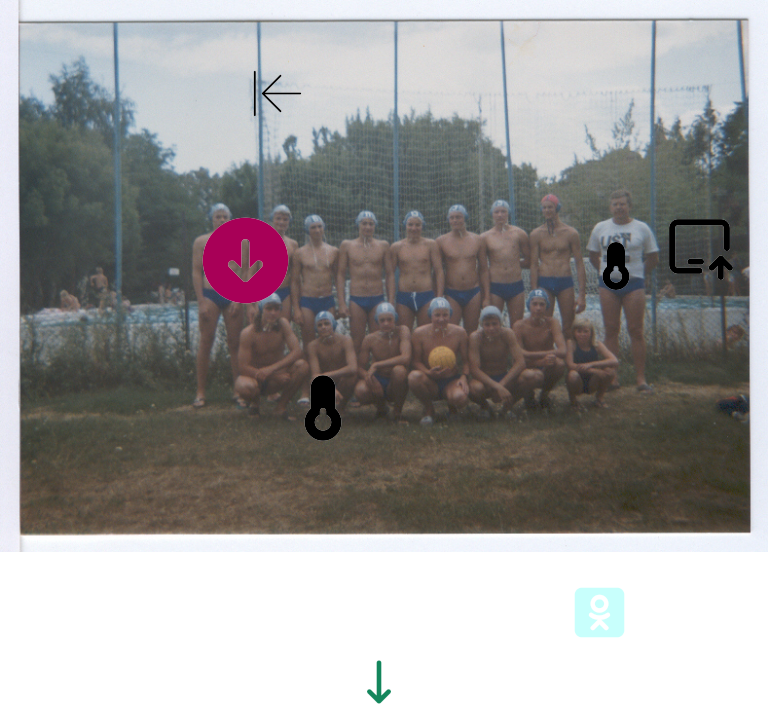 This screenshot has height=720, width=768. What do you see at coordinates (379, 682) in the screenshot?
I see `scroll down for more content` at bounding box center [379, 682].